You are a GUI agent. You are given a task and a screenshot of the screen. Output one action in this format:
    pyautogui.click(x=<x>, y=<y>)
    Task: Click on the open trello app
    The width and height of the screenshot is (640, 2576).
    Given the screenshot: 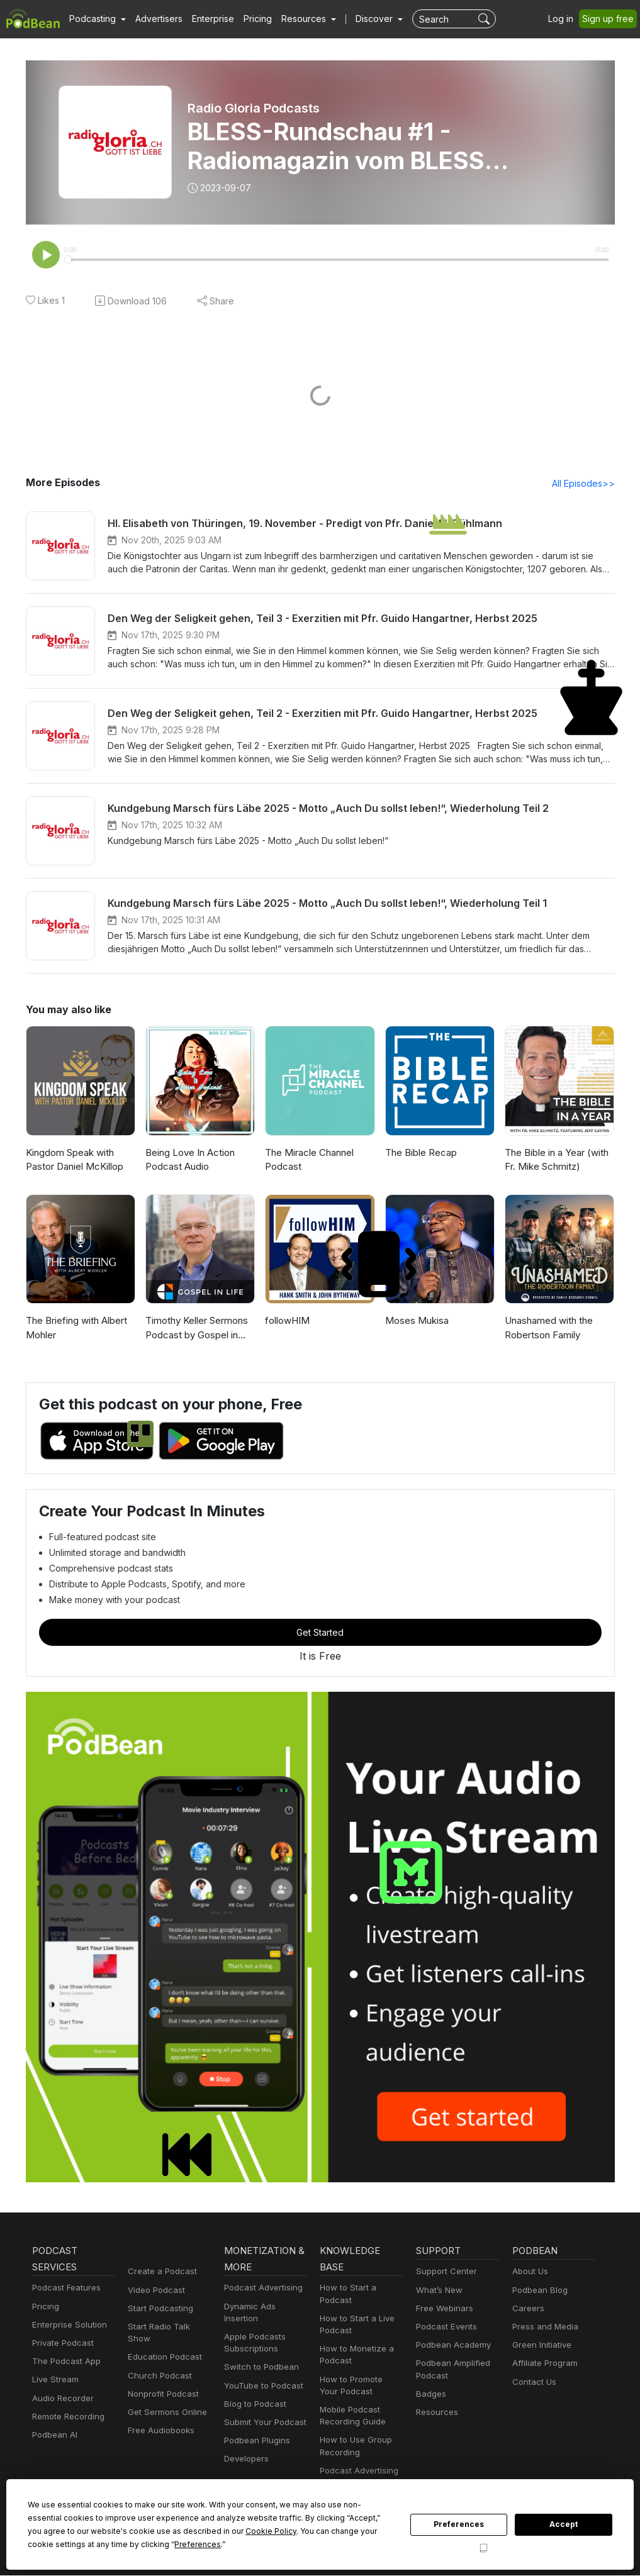 What is the action you would take?
    pyautogui.click(x=140, y=1434)
    